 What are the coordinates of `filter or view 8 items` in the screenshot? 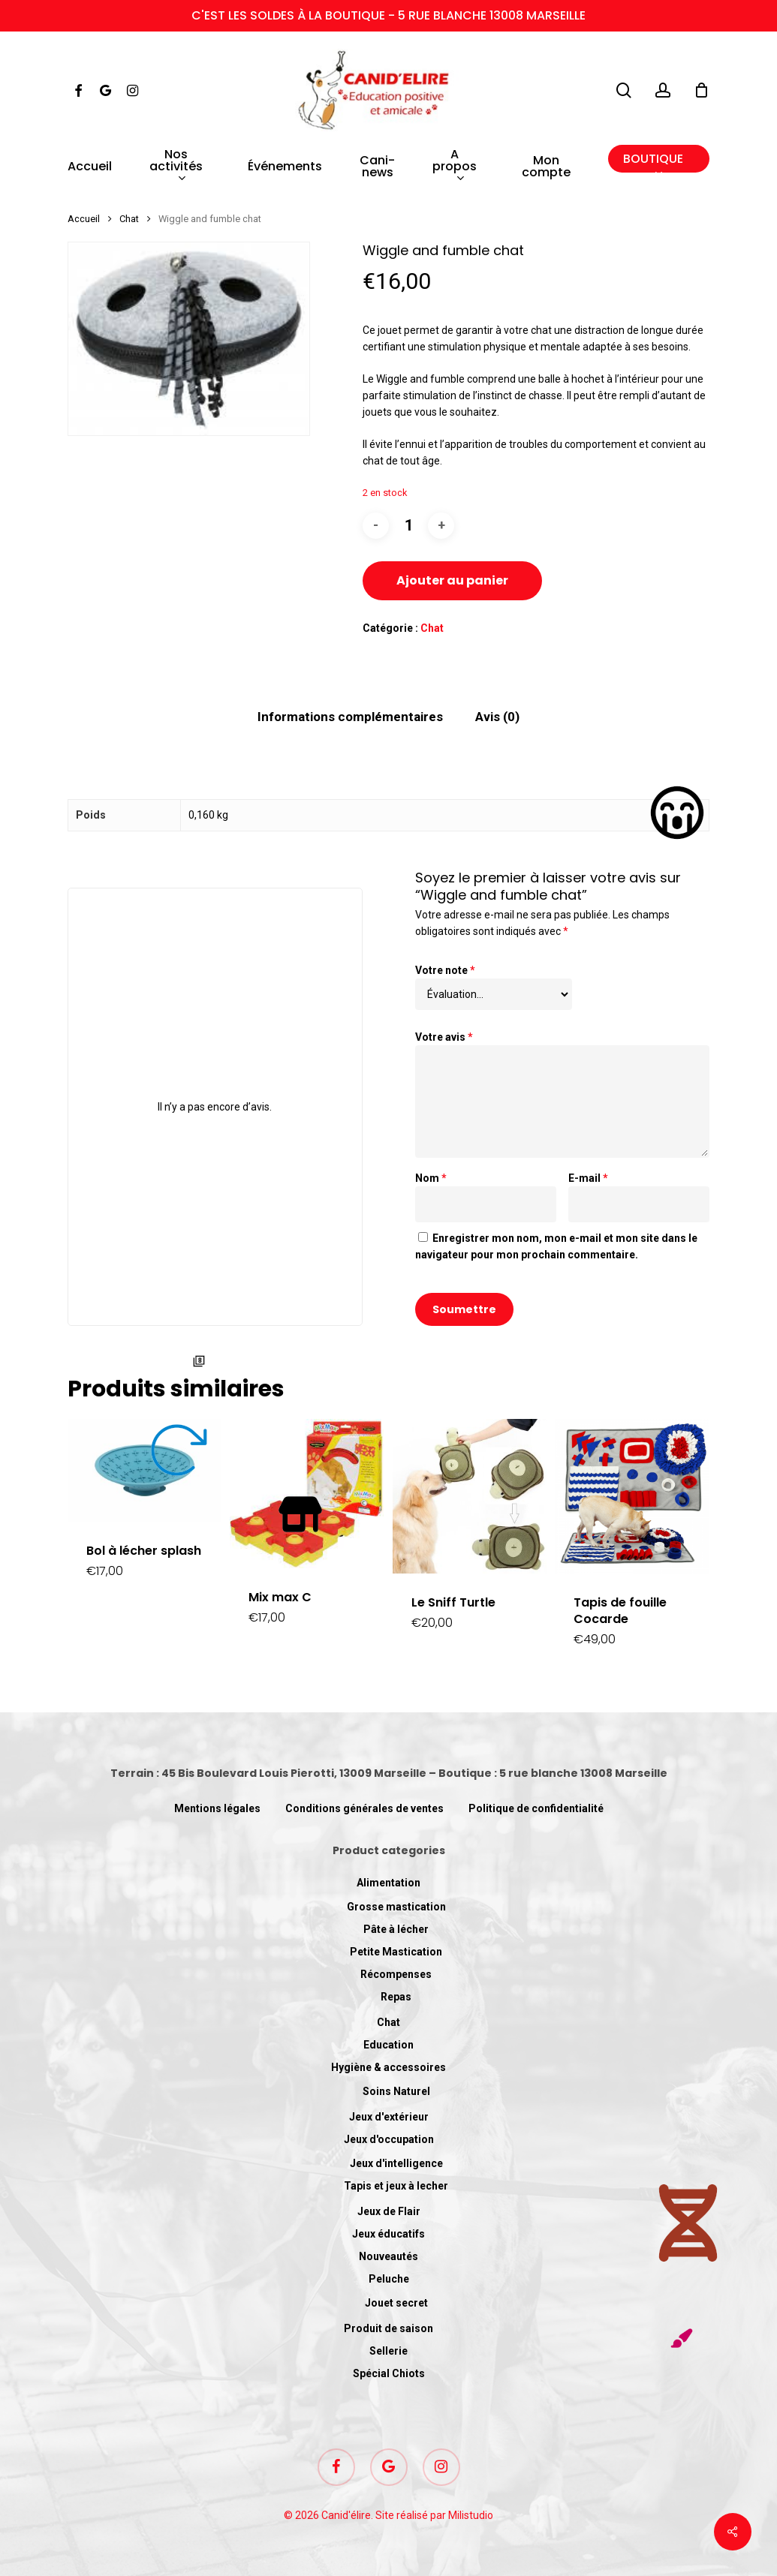 It's located at (199, 1361).